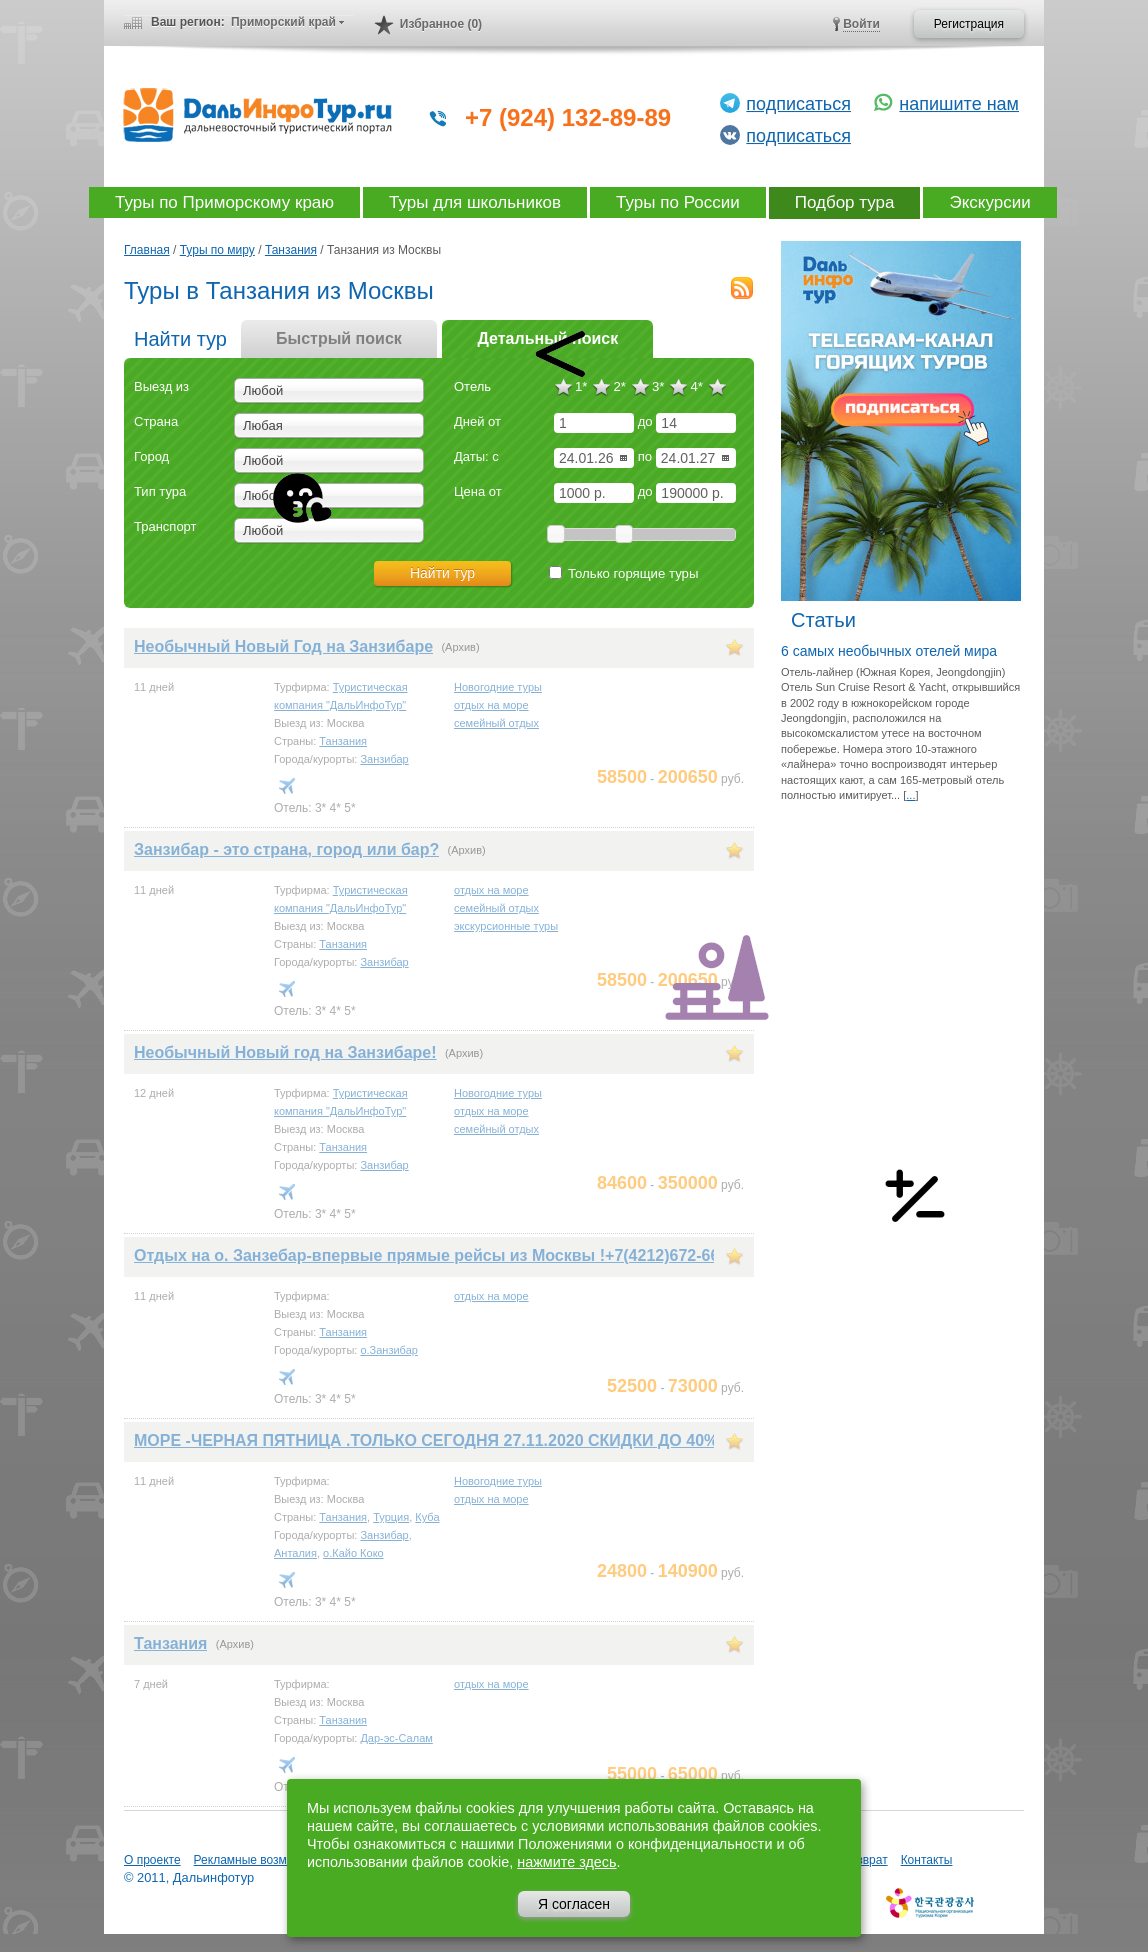 The width and height of the screenshot is (1148, 1952). Describe the element at coordinates (562, 354) in the screenshot. I see `navigate back to the previous screen` at that location.